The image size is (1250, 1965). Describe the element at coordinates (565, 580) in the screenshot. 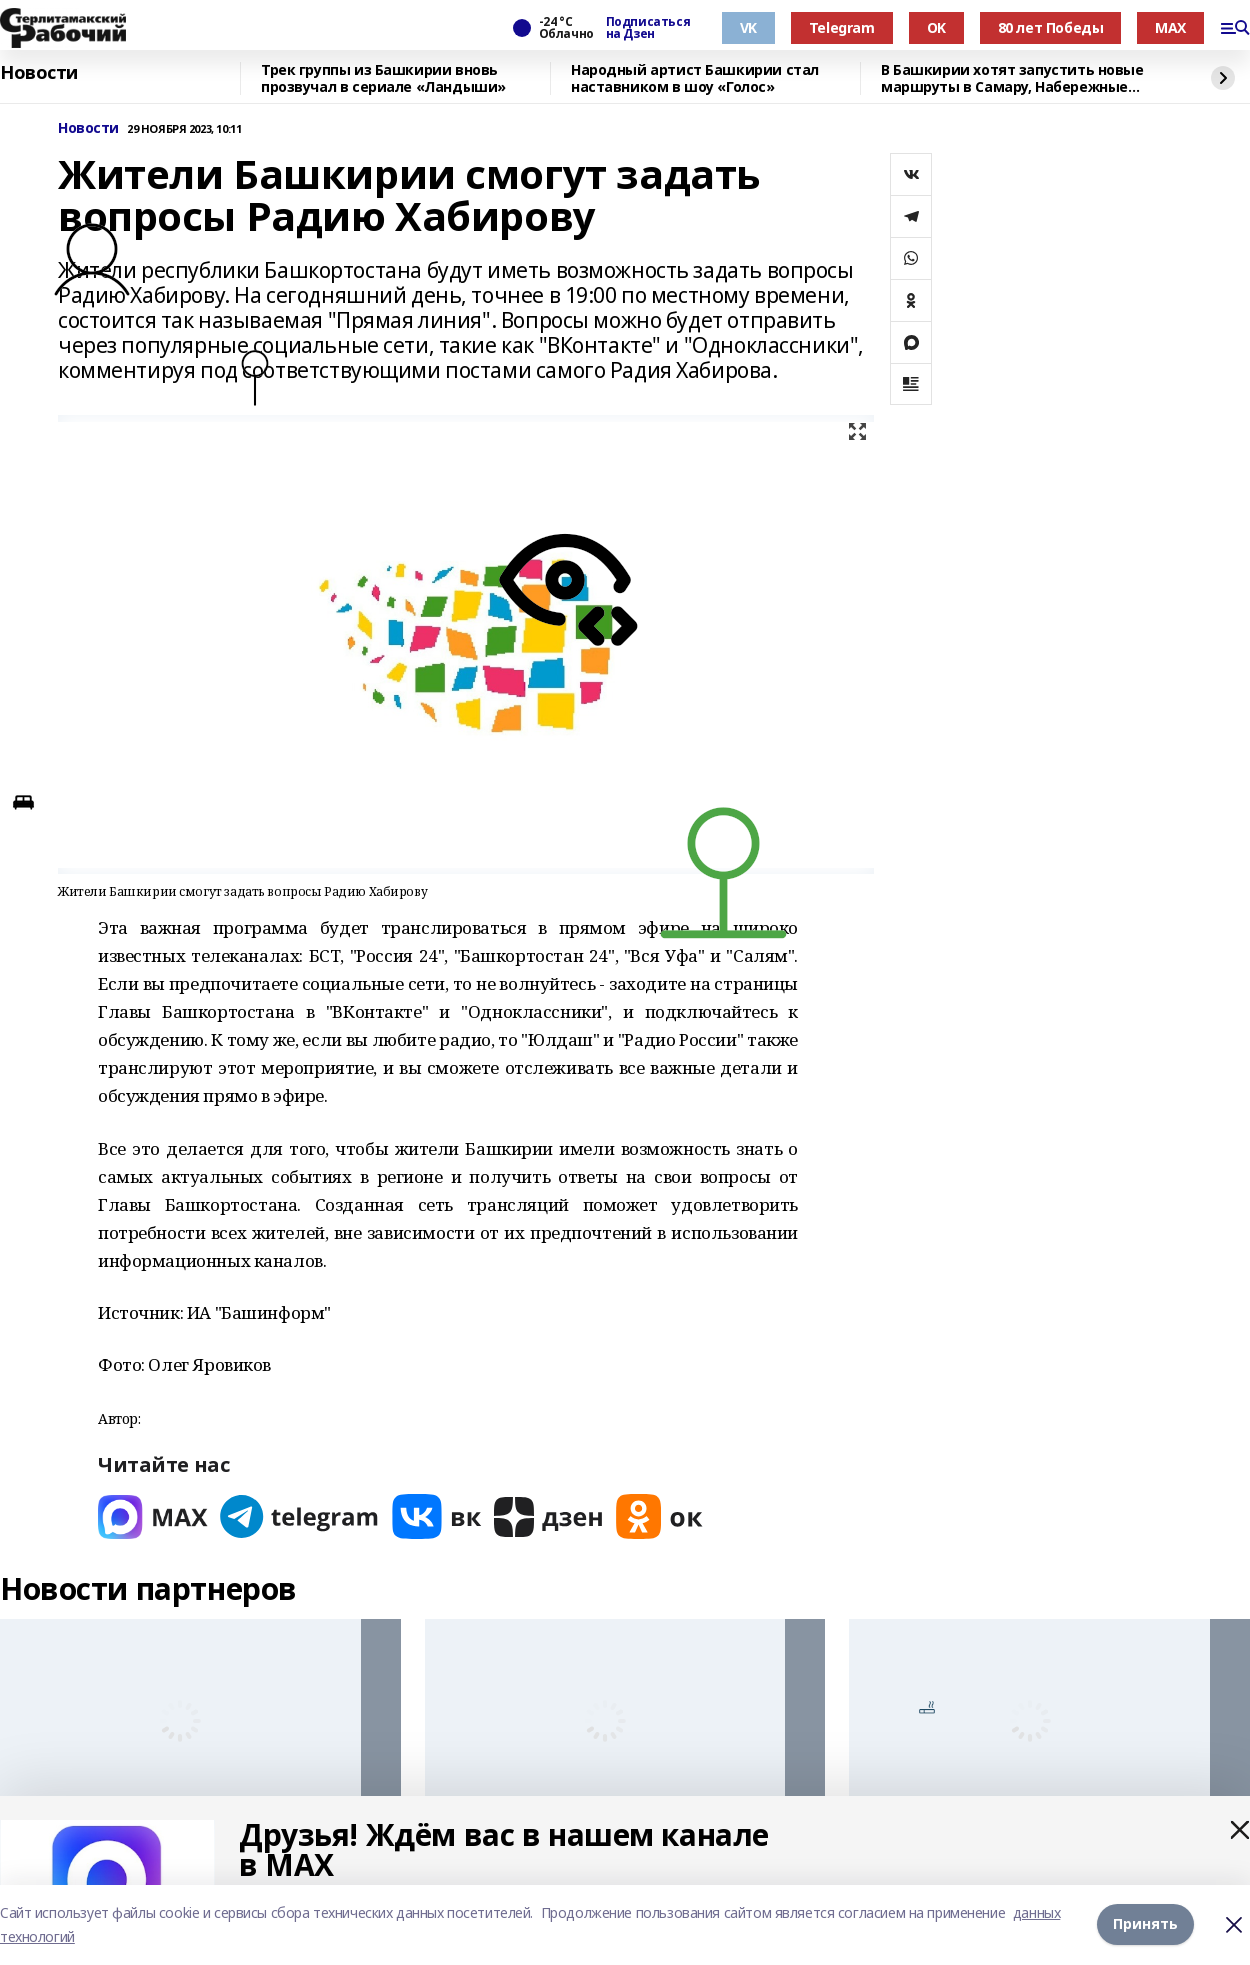

I see `view source code or inspect element` at that location.